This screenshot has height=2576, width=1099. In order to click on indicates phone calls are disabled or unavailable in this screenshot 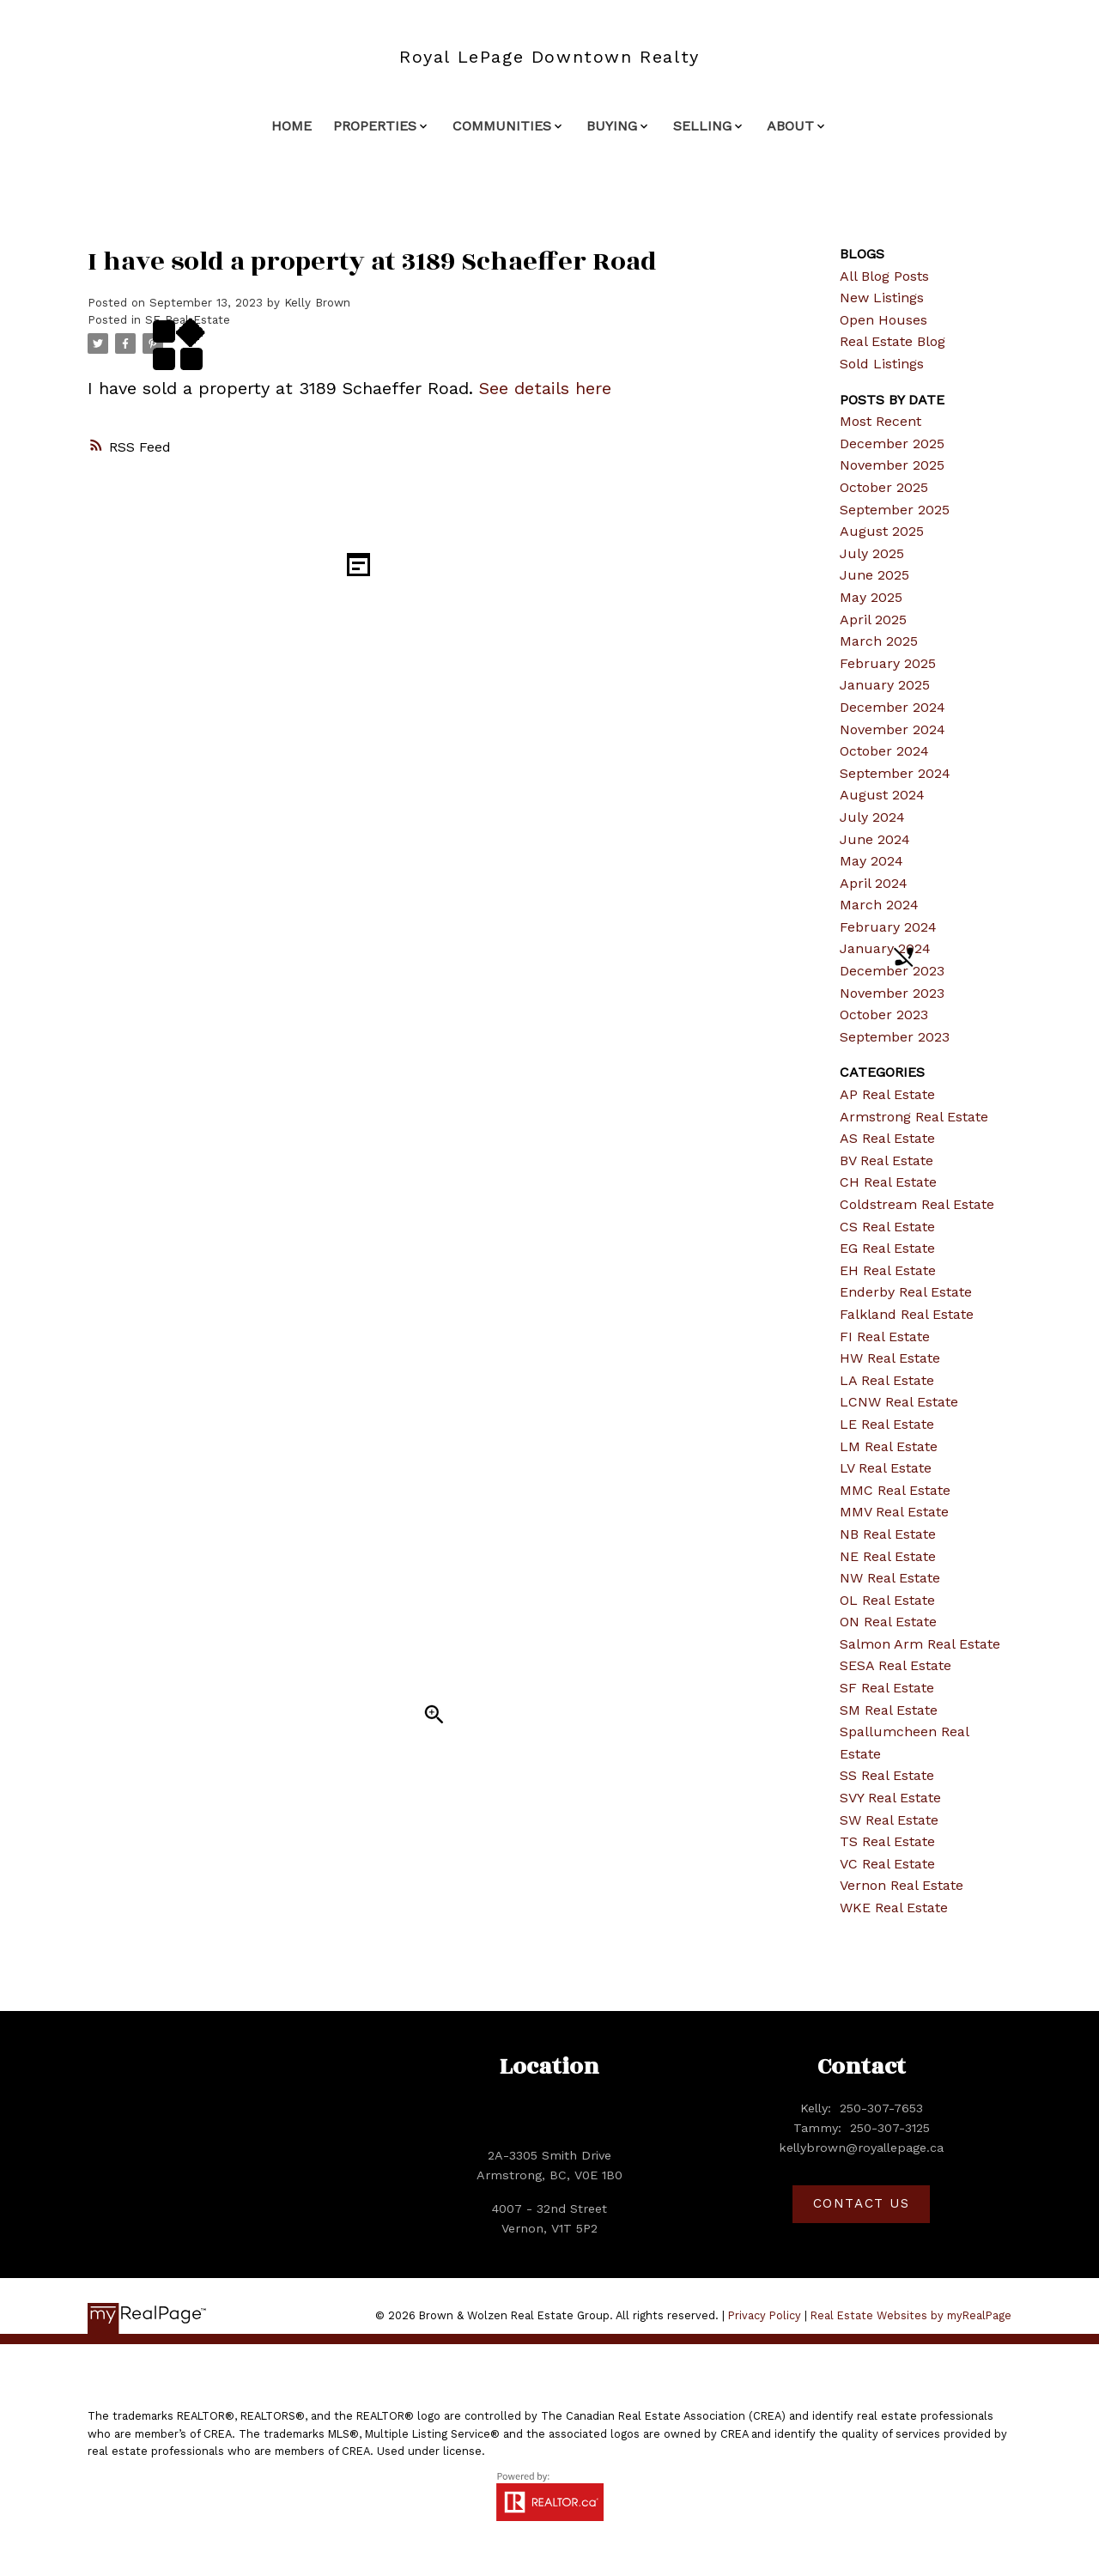, I will do `click(904, 957)`.